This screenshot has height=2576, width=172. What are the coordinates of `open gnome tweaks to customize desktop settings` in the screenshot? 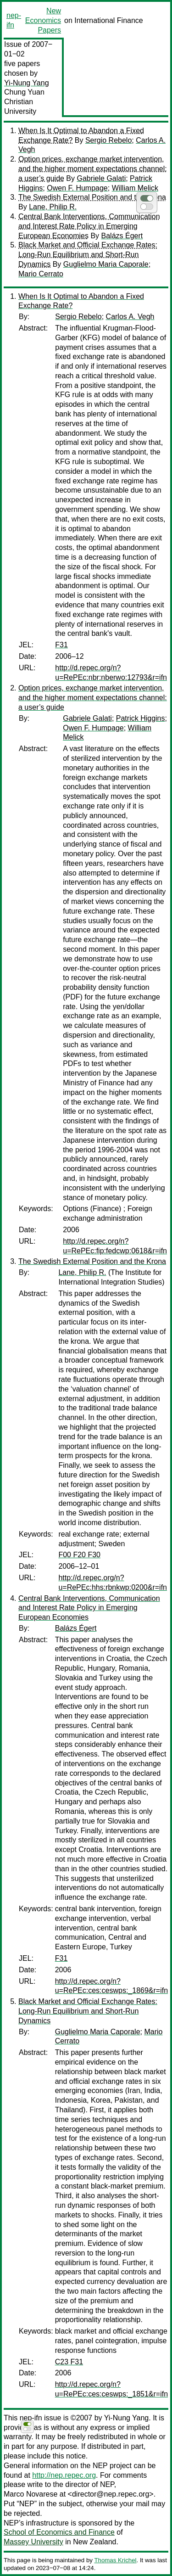 It's located at (27, 2426).